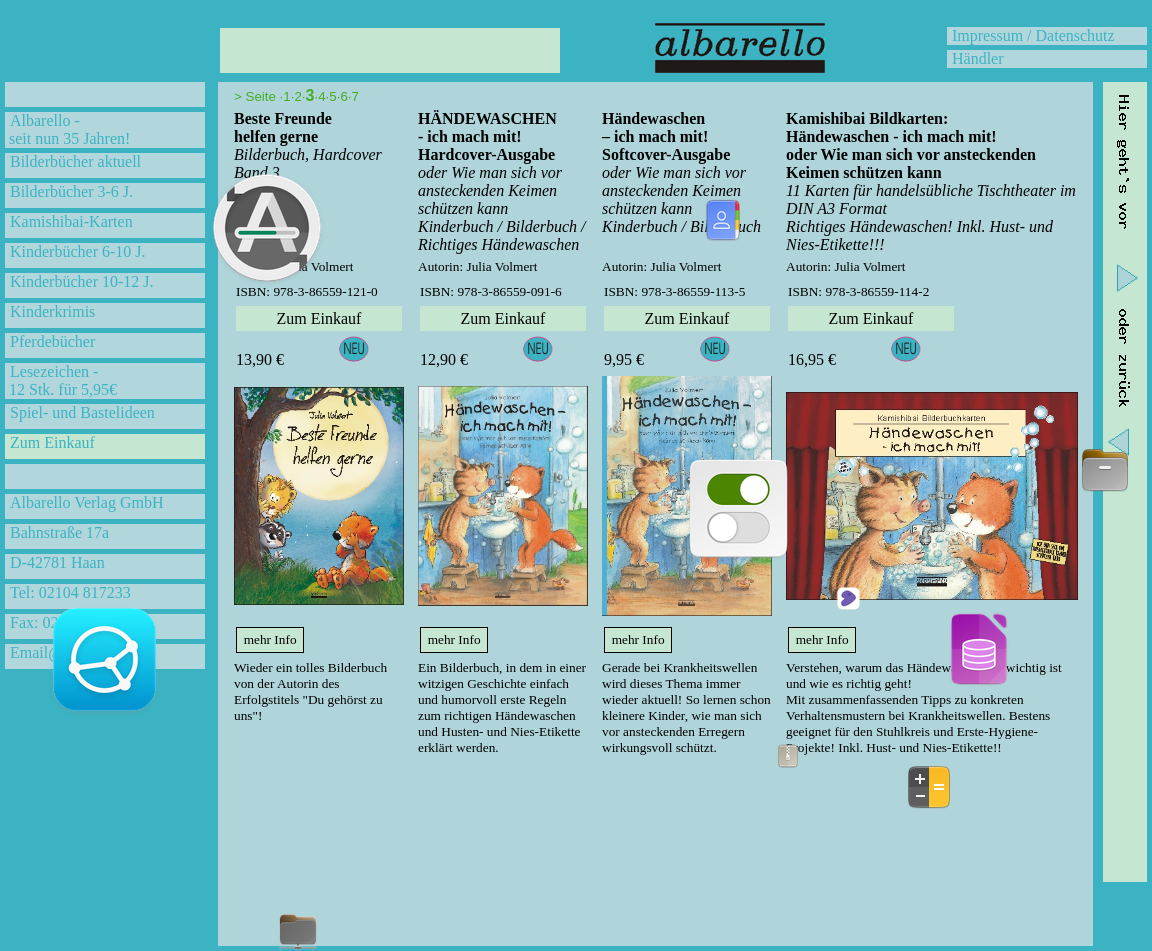  What do you see at coordinates (738, 508) in the screenshot?
I see `open unity tweak tool settings` at bounding box center [738, 508].